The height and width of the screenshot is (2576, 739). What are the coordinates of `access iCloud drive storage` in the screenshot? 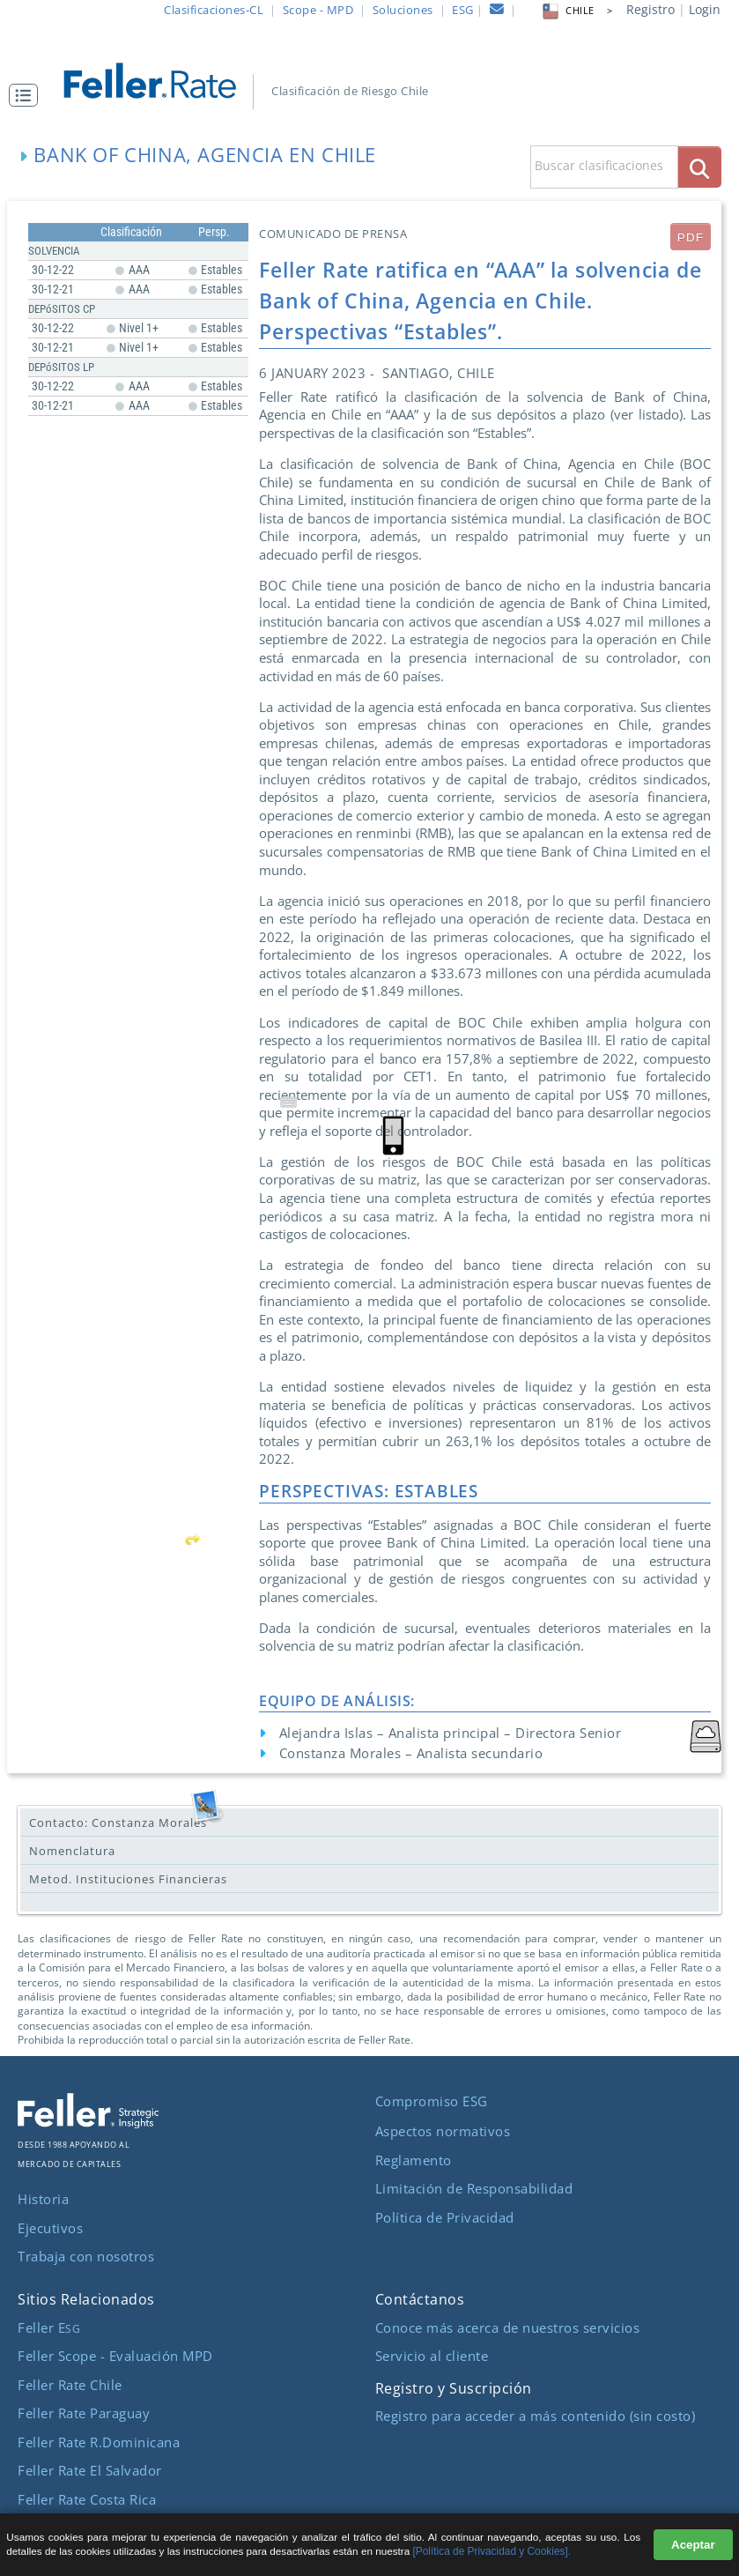 It's located at (706, 1737).